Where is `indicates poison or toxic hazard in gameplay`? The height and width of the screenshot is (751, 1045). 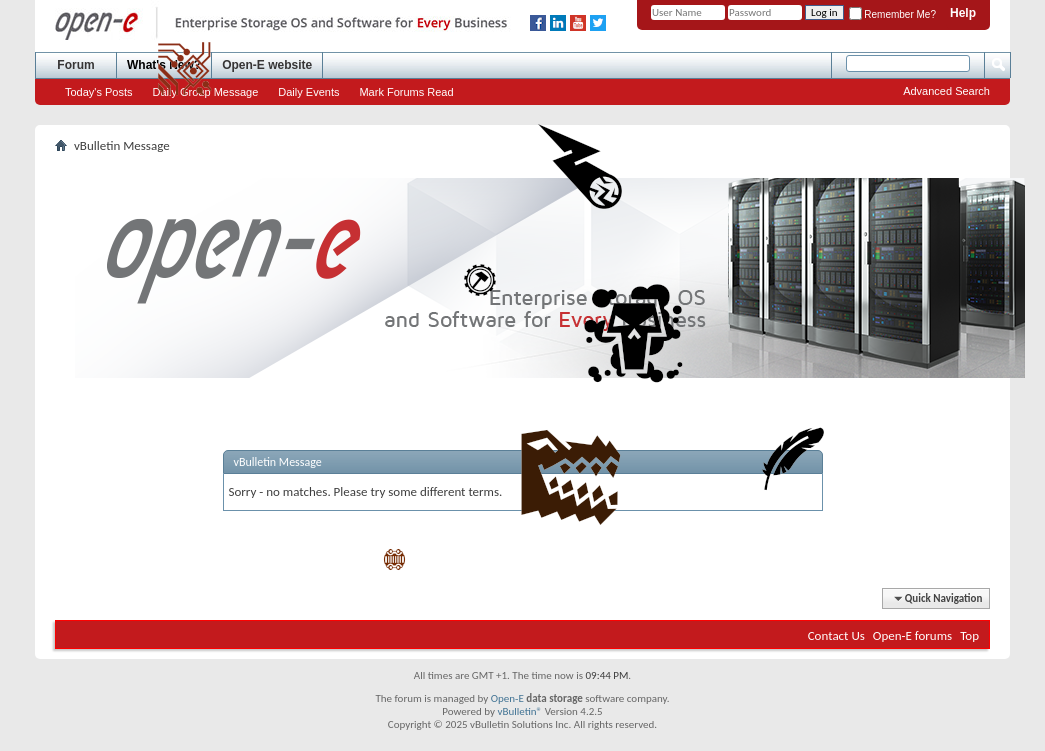
indicates poison or toxic hazard in gameplay is located at coordinates (633, 333).